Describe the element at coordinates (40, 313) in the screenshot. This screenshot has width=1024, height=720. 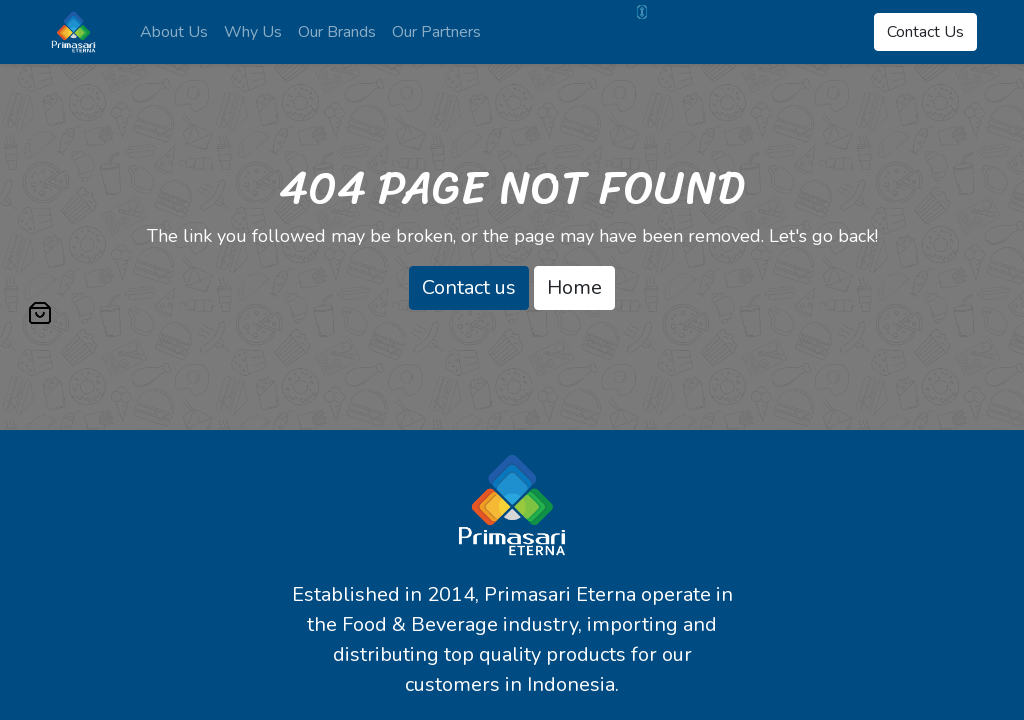
I see `view your shopping bag` at that location.